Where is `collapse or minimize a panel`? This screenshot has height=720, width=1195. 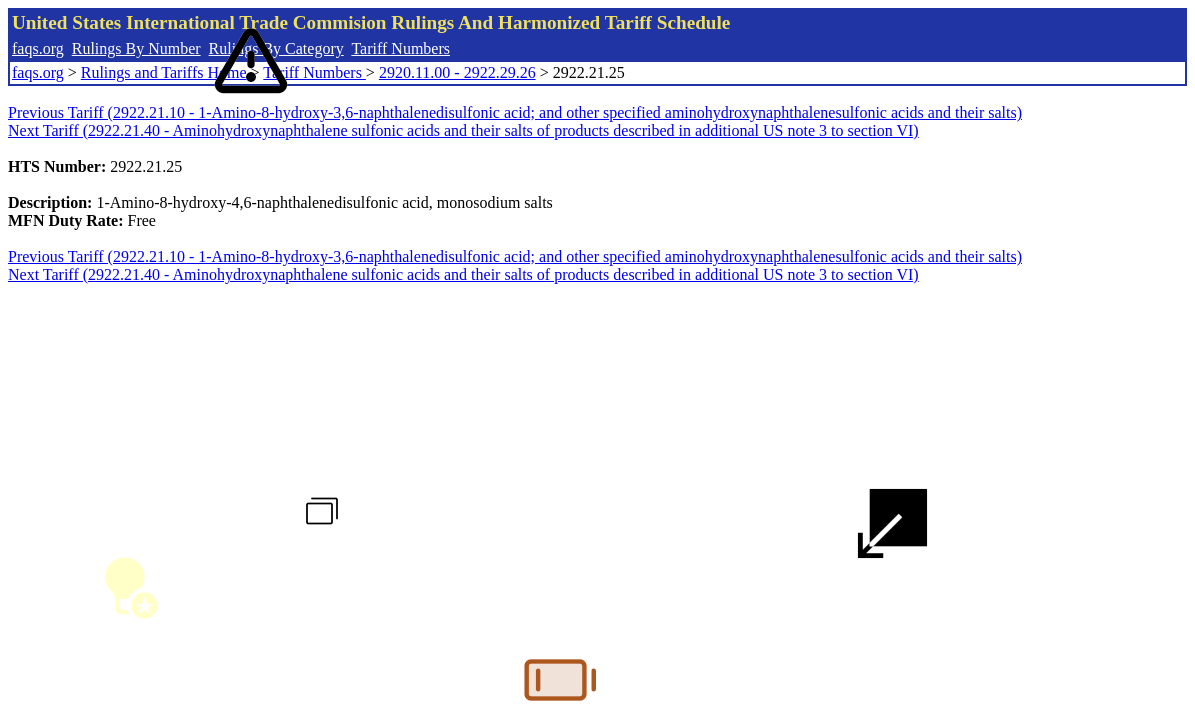 collapse or minimize a panel is located at coordinates (892, 523).